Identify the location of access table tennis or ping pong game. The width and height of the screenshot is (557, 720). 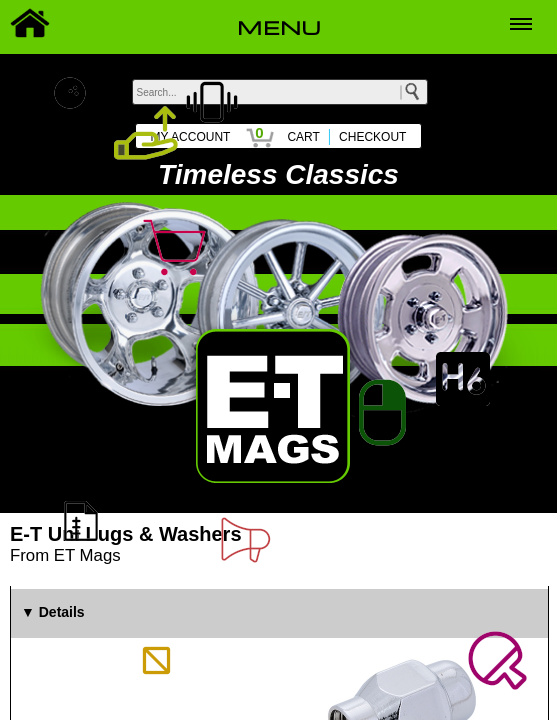
(496, 659).